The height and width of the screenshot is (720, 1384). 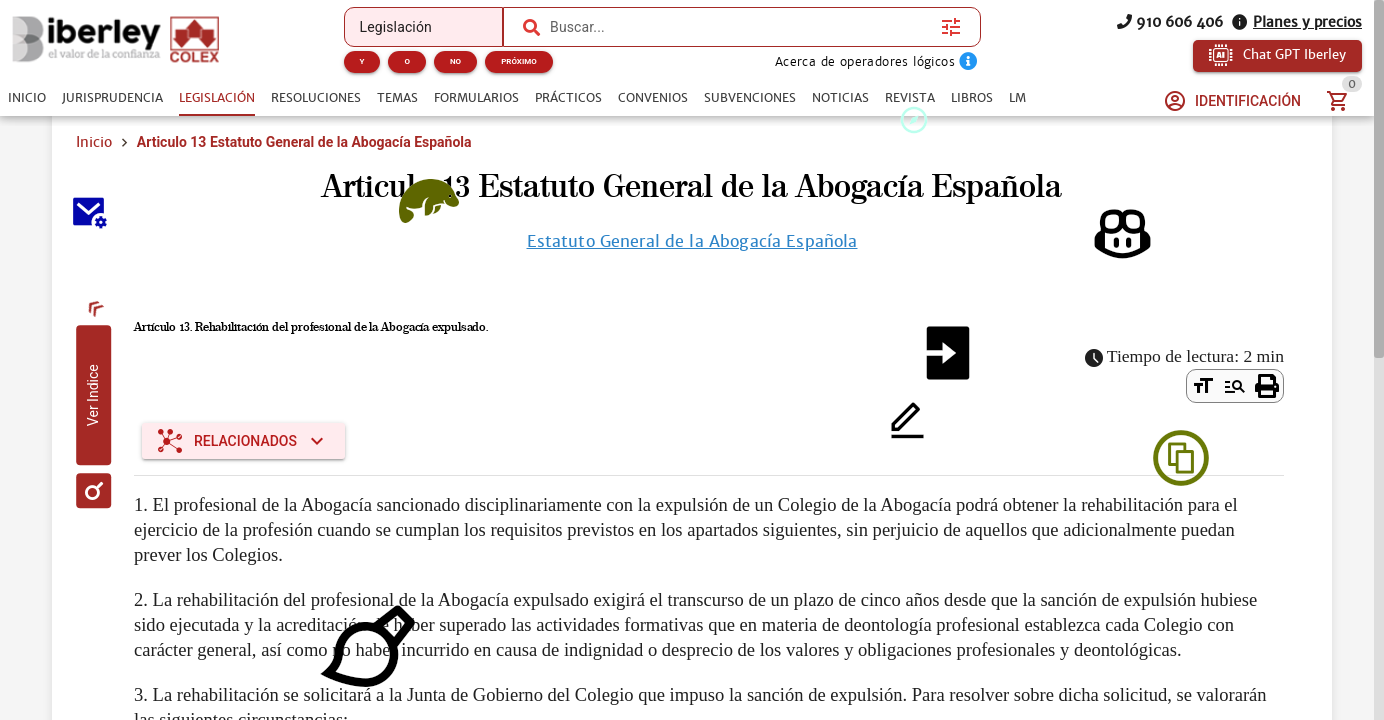 I want to click on open Studio 3T MongoDB database management tool, so click(x=429, y=201).